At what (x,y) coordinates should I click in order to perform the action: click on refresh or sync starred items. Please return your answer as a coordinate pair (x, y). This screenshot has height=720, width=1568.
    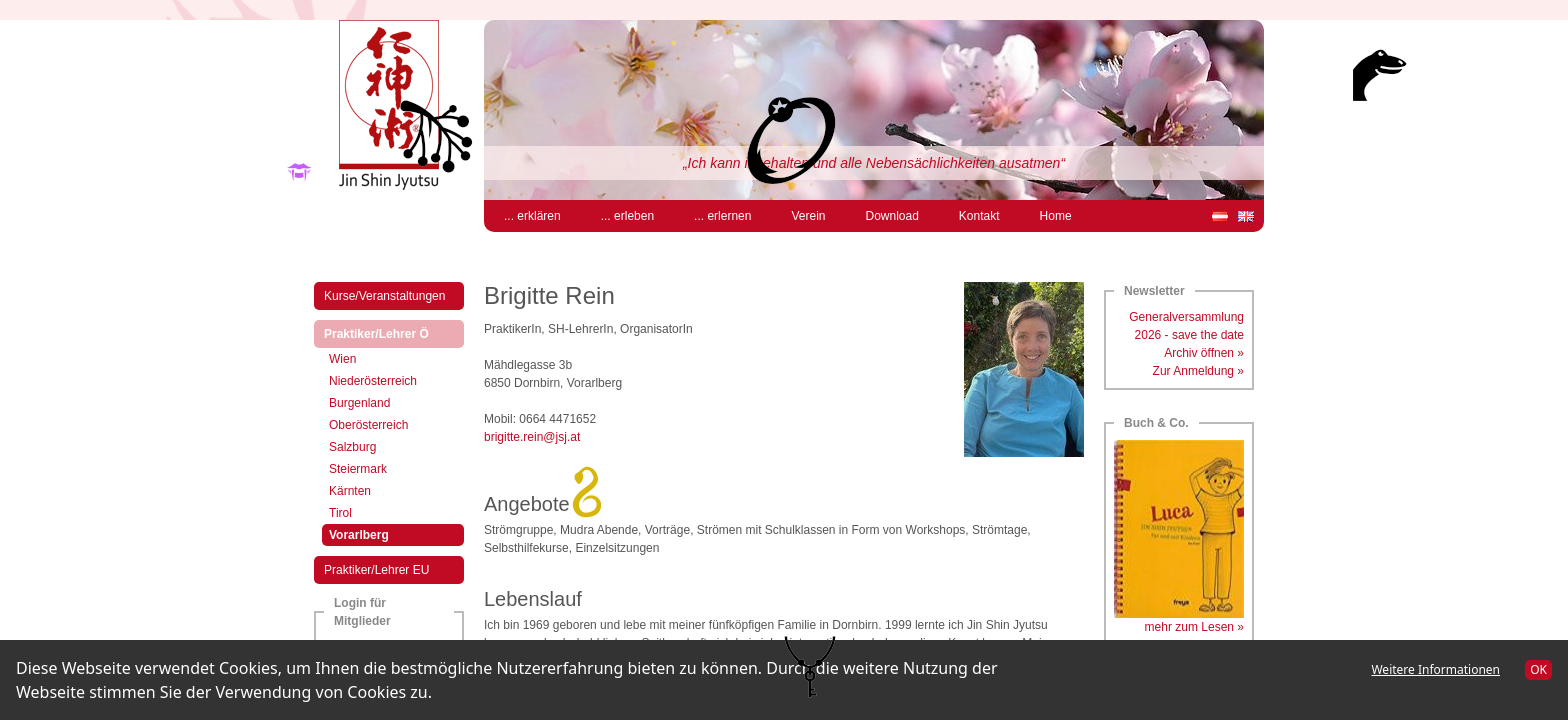
    Looking at the image, I should click on (791, 140).